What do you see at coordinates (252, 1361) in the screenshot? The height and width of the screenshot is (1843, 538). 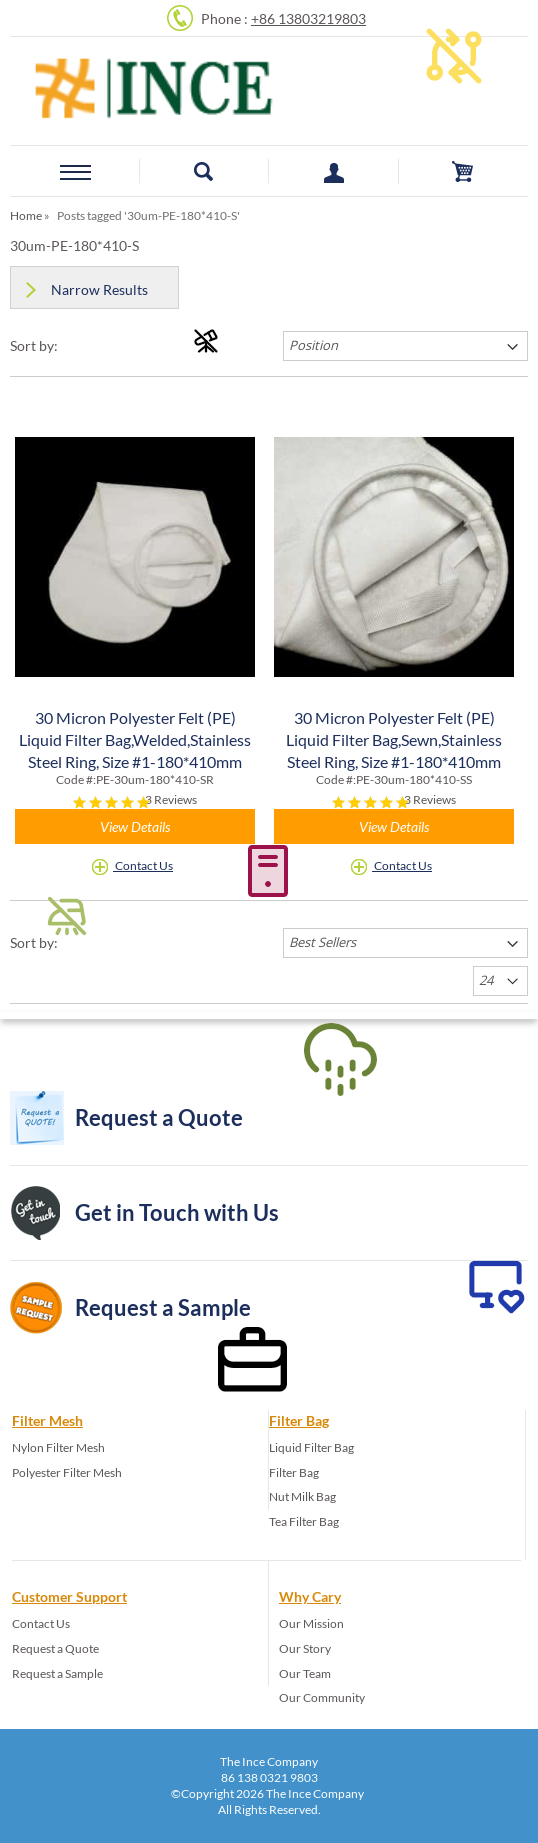 I see `access work or business-related content` at bounding box center [252, 1361].